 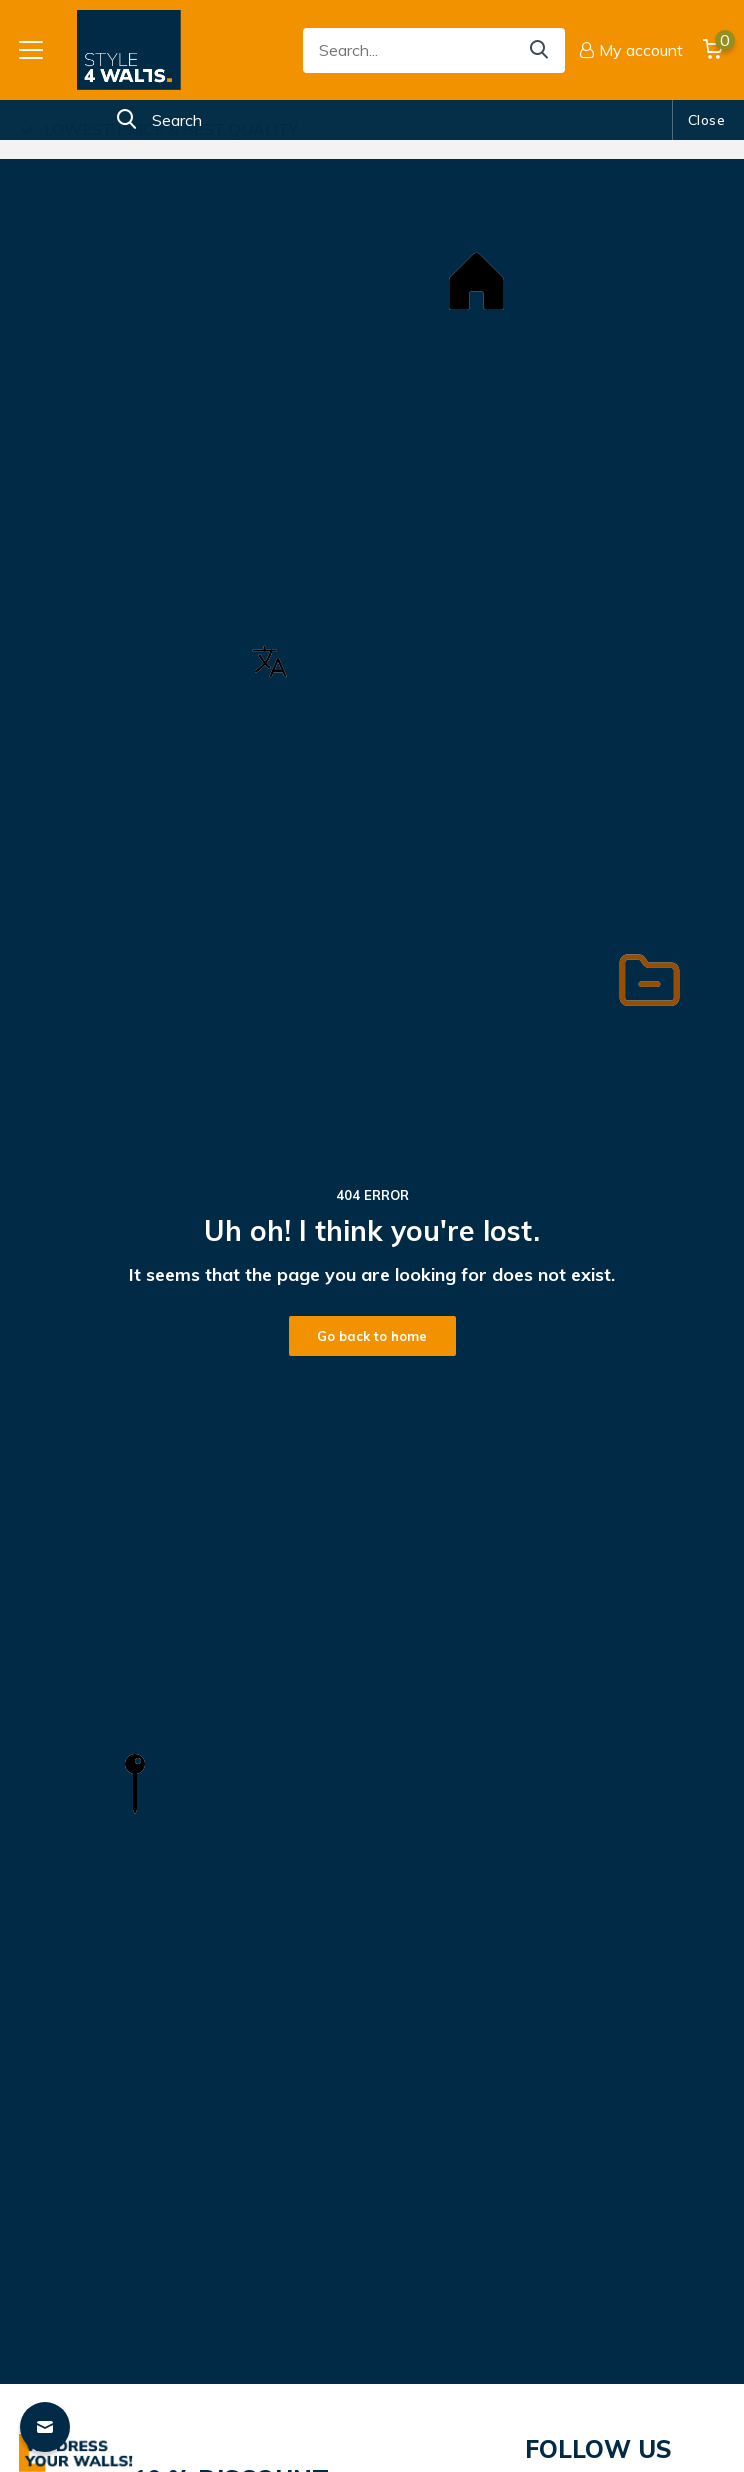 What do you see at coordinates (269, 661) in the screenshot?
I see `change language settings` at bounding box center [269, 661].